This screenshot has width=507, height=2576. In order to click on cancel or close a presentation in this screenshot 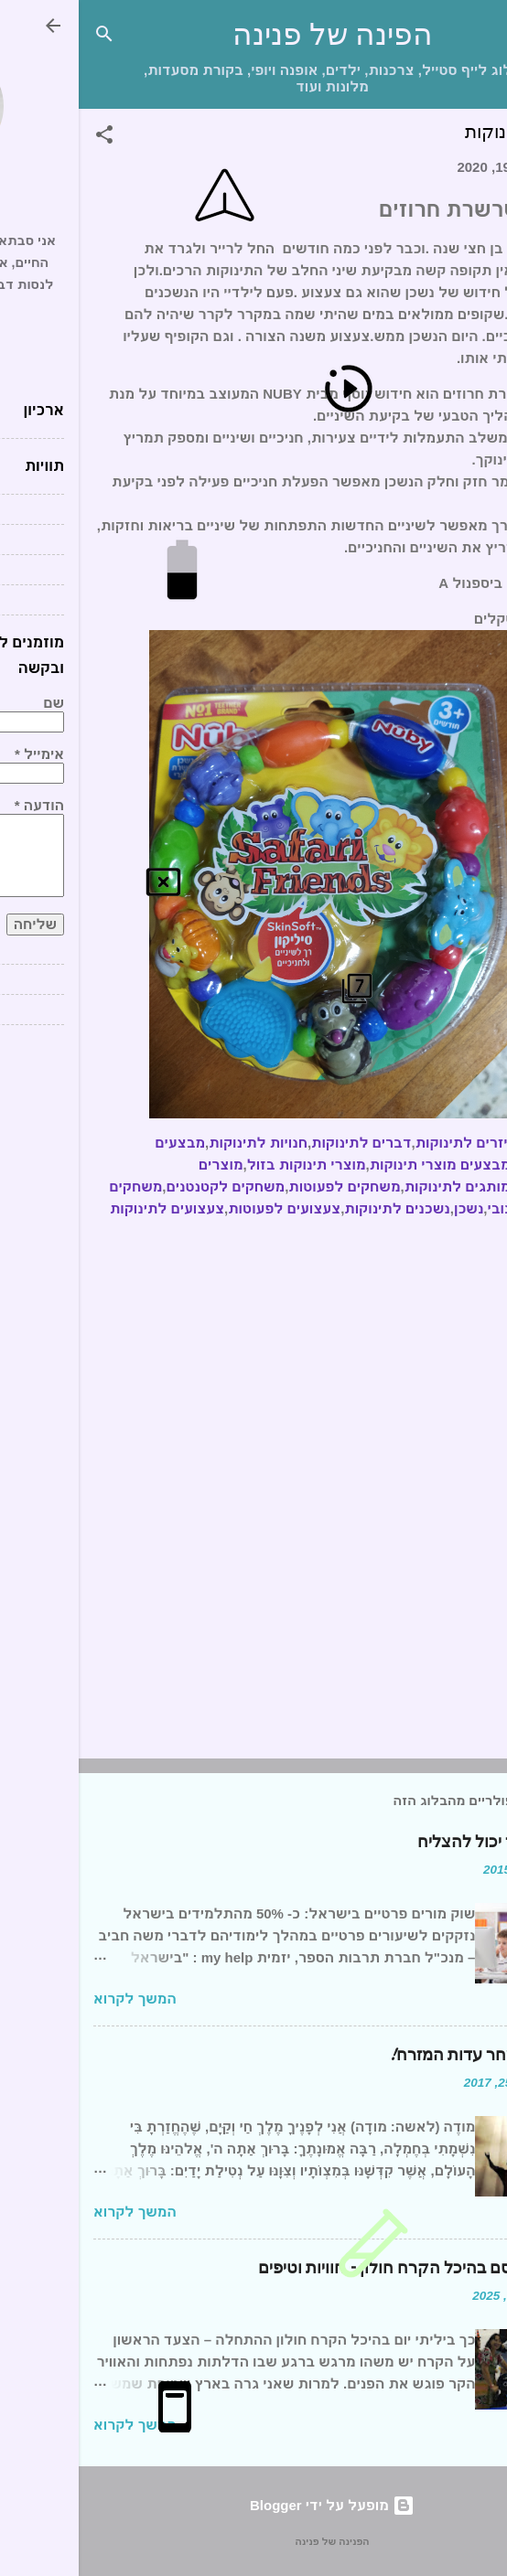, I will do `click(163, 882)`.